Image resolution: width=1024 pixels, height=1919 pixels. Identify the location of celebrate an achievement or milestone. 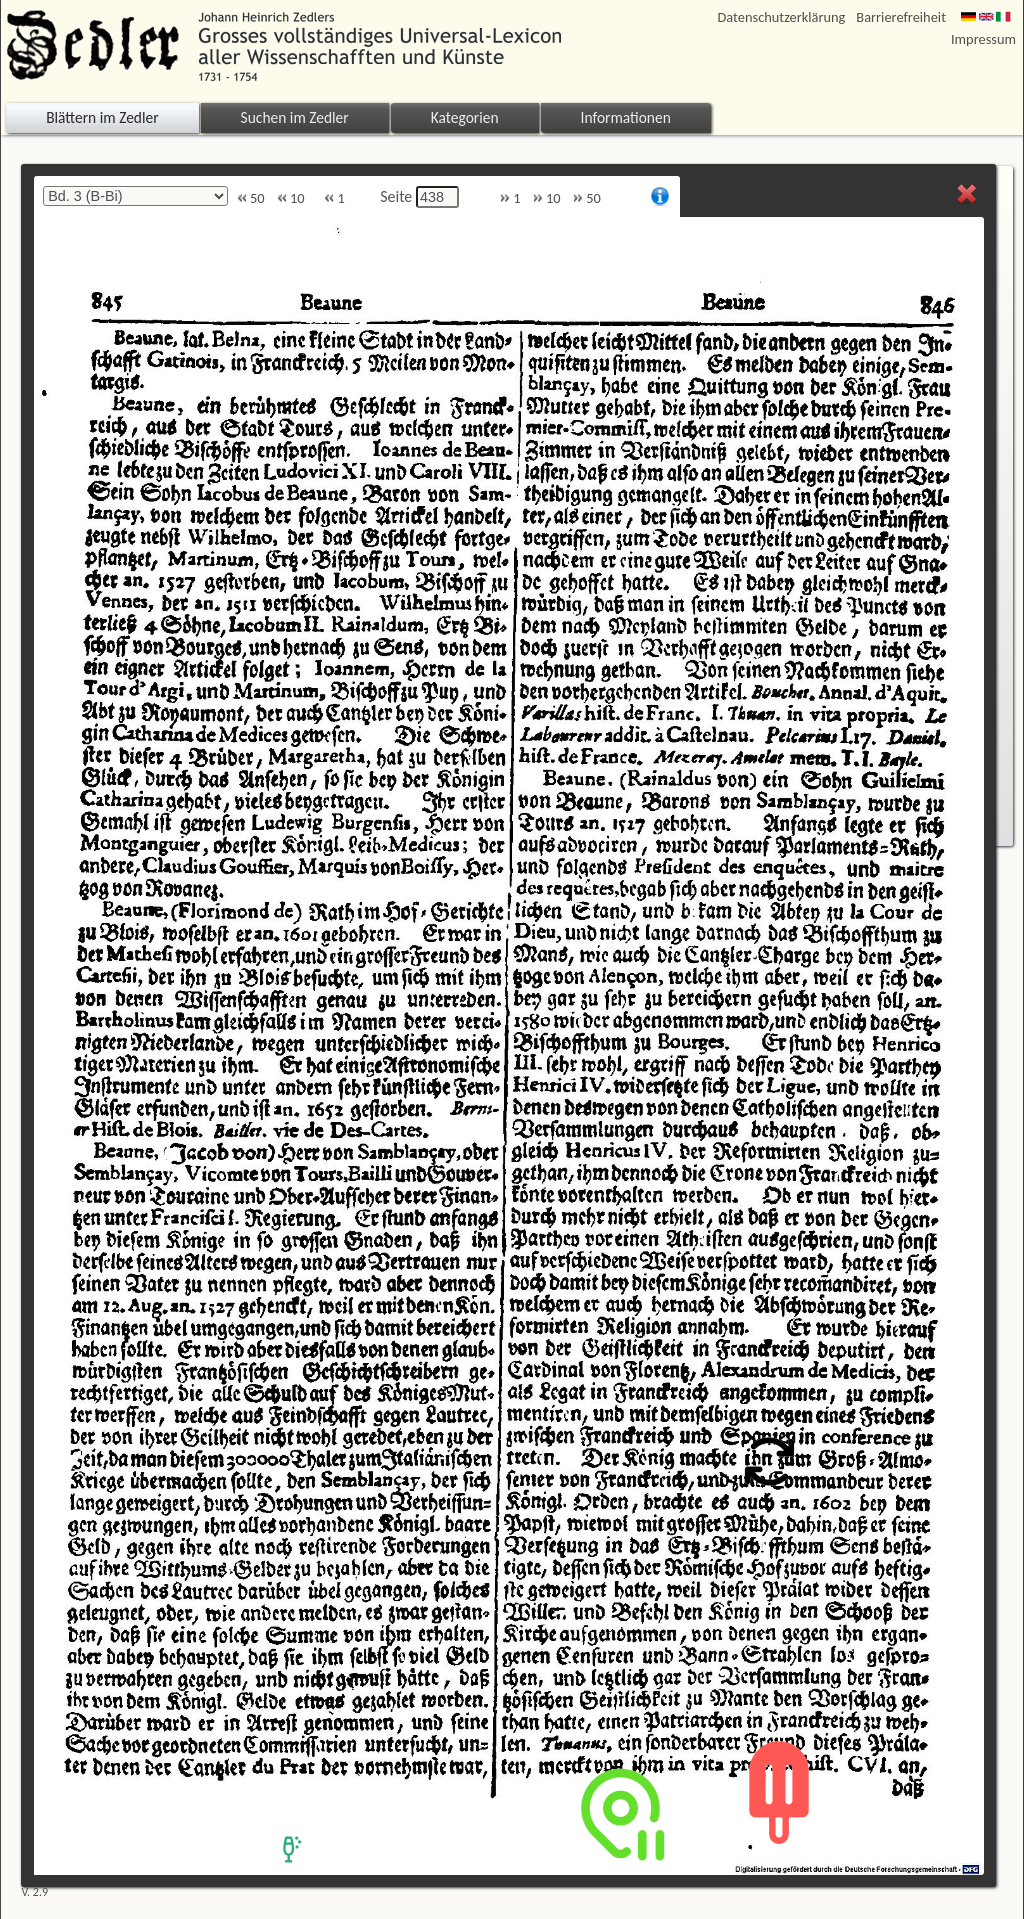
(289, 1849).